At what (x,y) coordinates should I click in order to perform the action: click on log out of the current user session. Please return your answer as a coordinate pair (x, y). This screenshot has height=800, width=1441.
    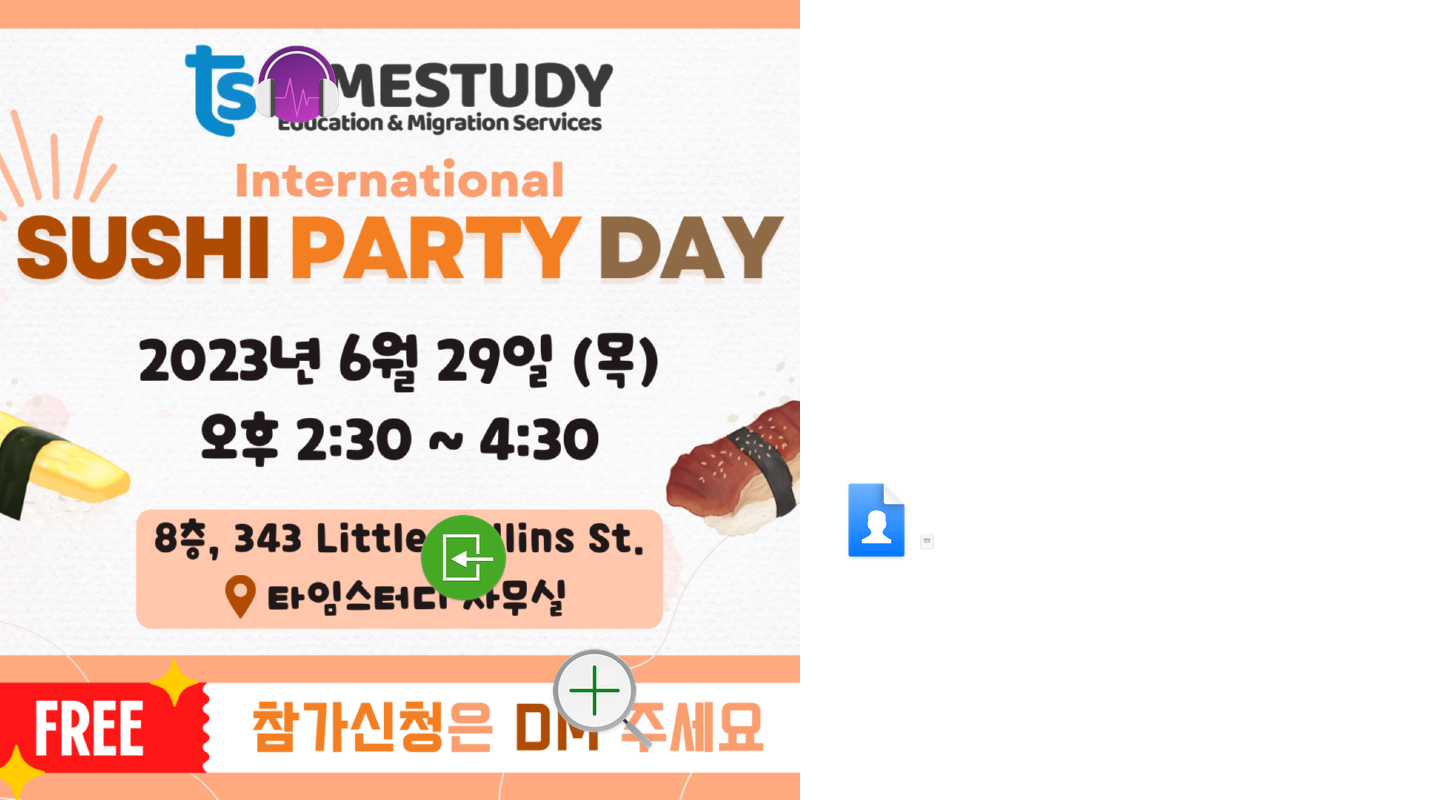
    Looking at the image, I should click on (463, 557).